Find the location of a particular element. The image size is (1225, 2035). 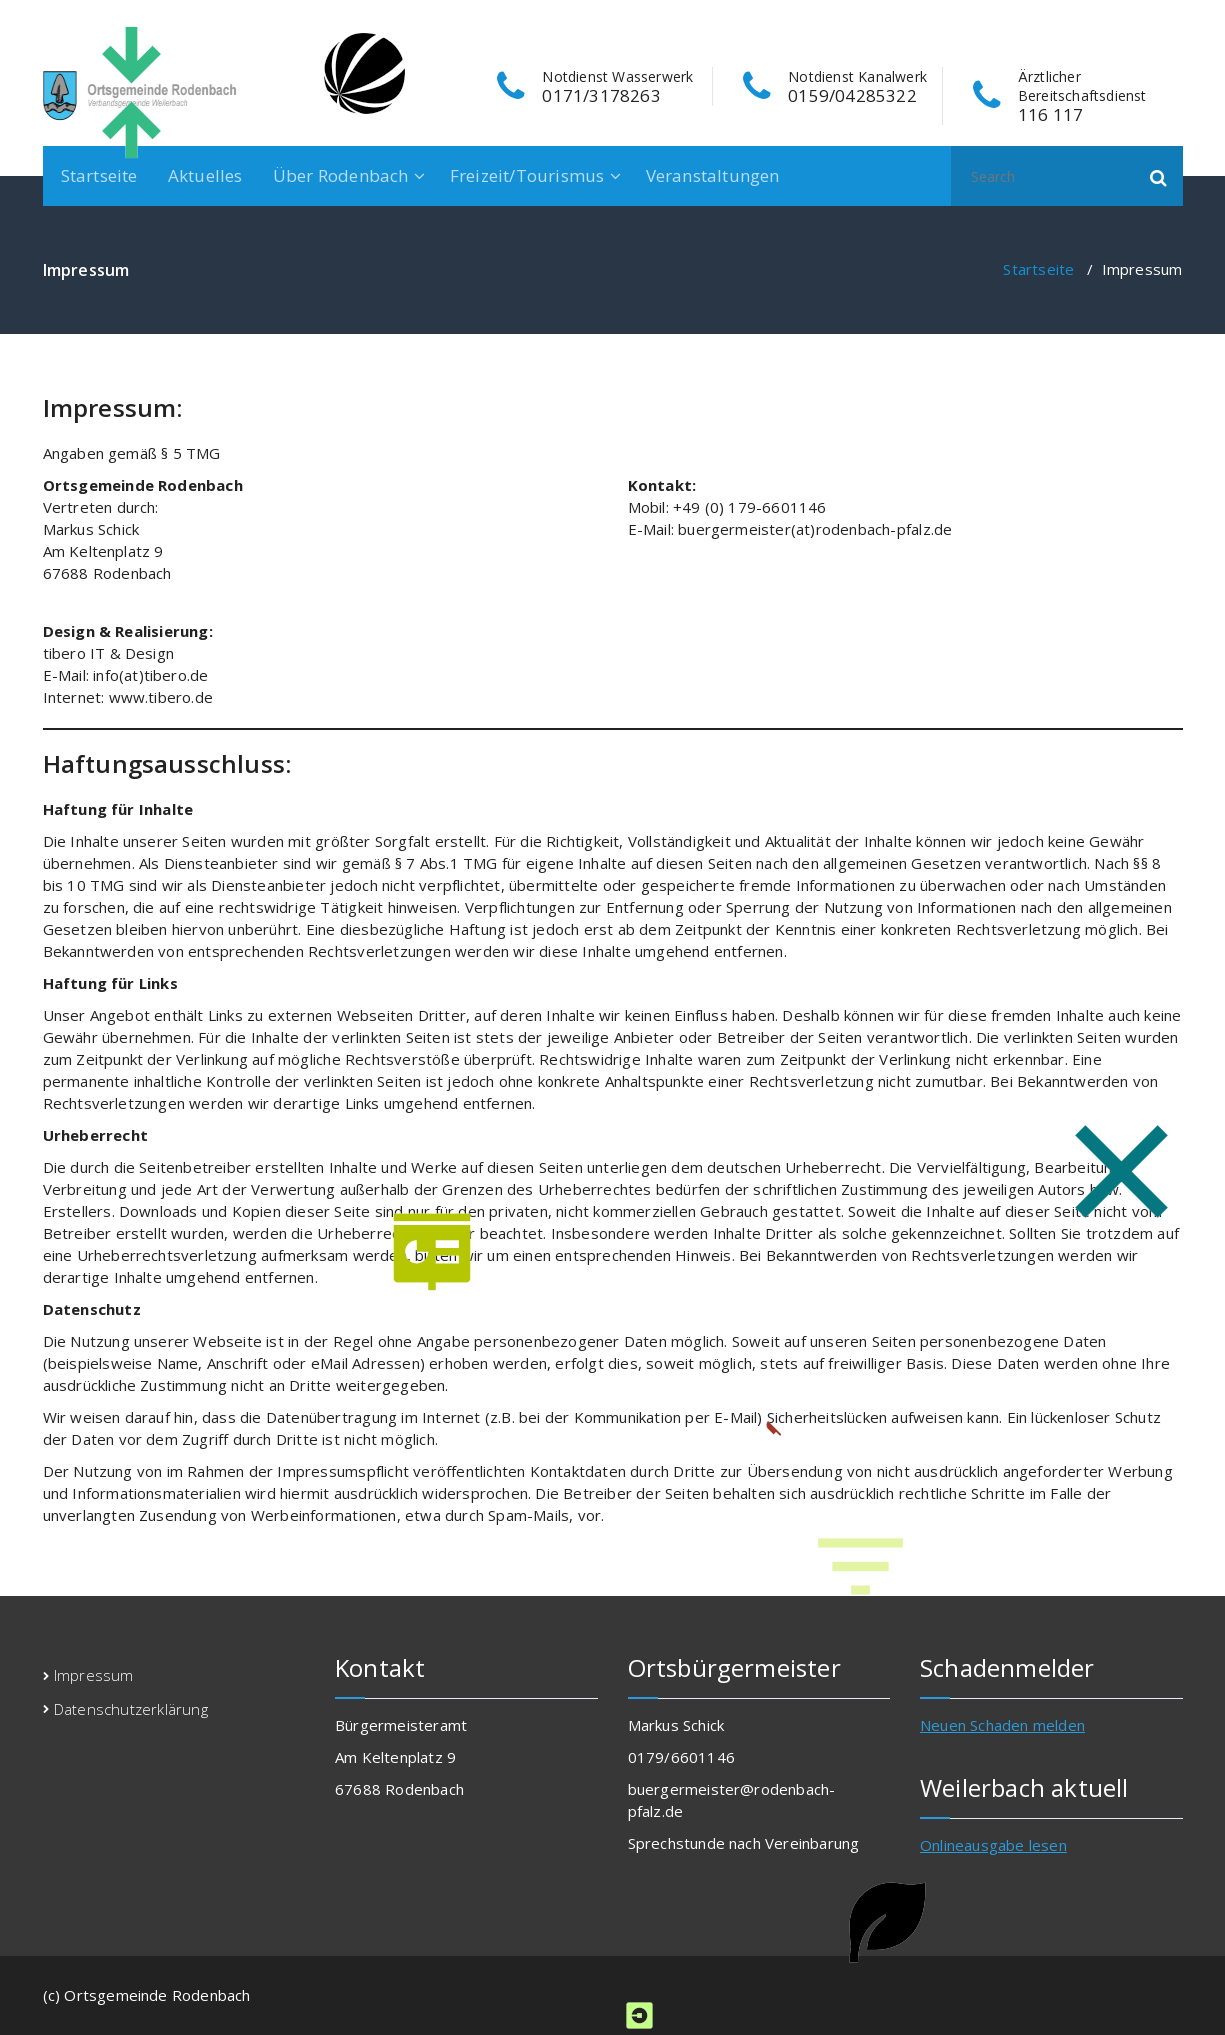

indicates eco-friendly or sustainable option is located at coordinates (887, 1920).